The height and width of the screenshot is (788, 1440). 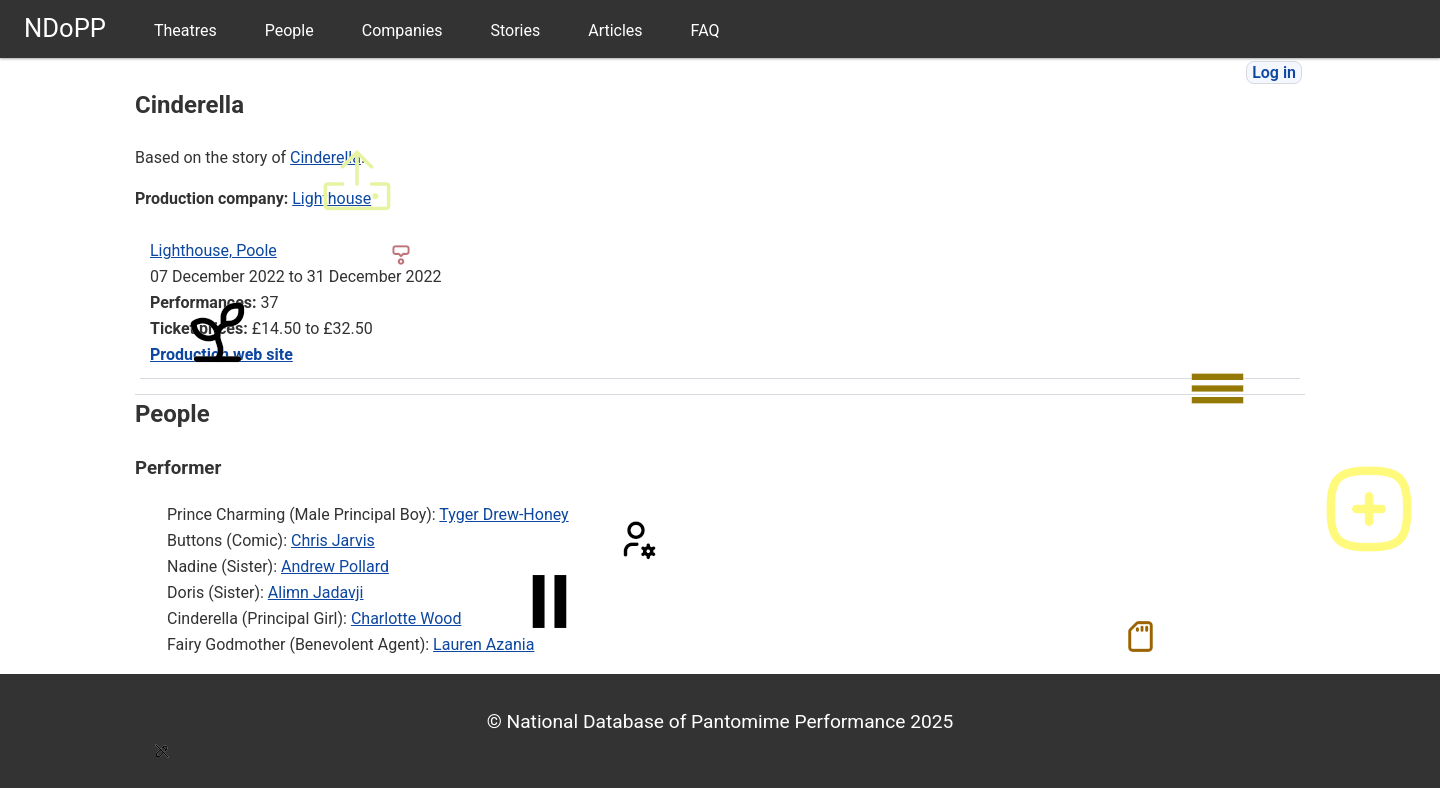 What do you see at coordinates (401, 255) in the screenshot?
I see `view tooltip or help information` at bounding box center [401, 255].